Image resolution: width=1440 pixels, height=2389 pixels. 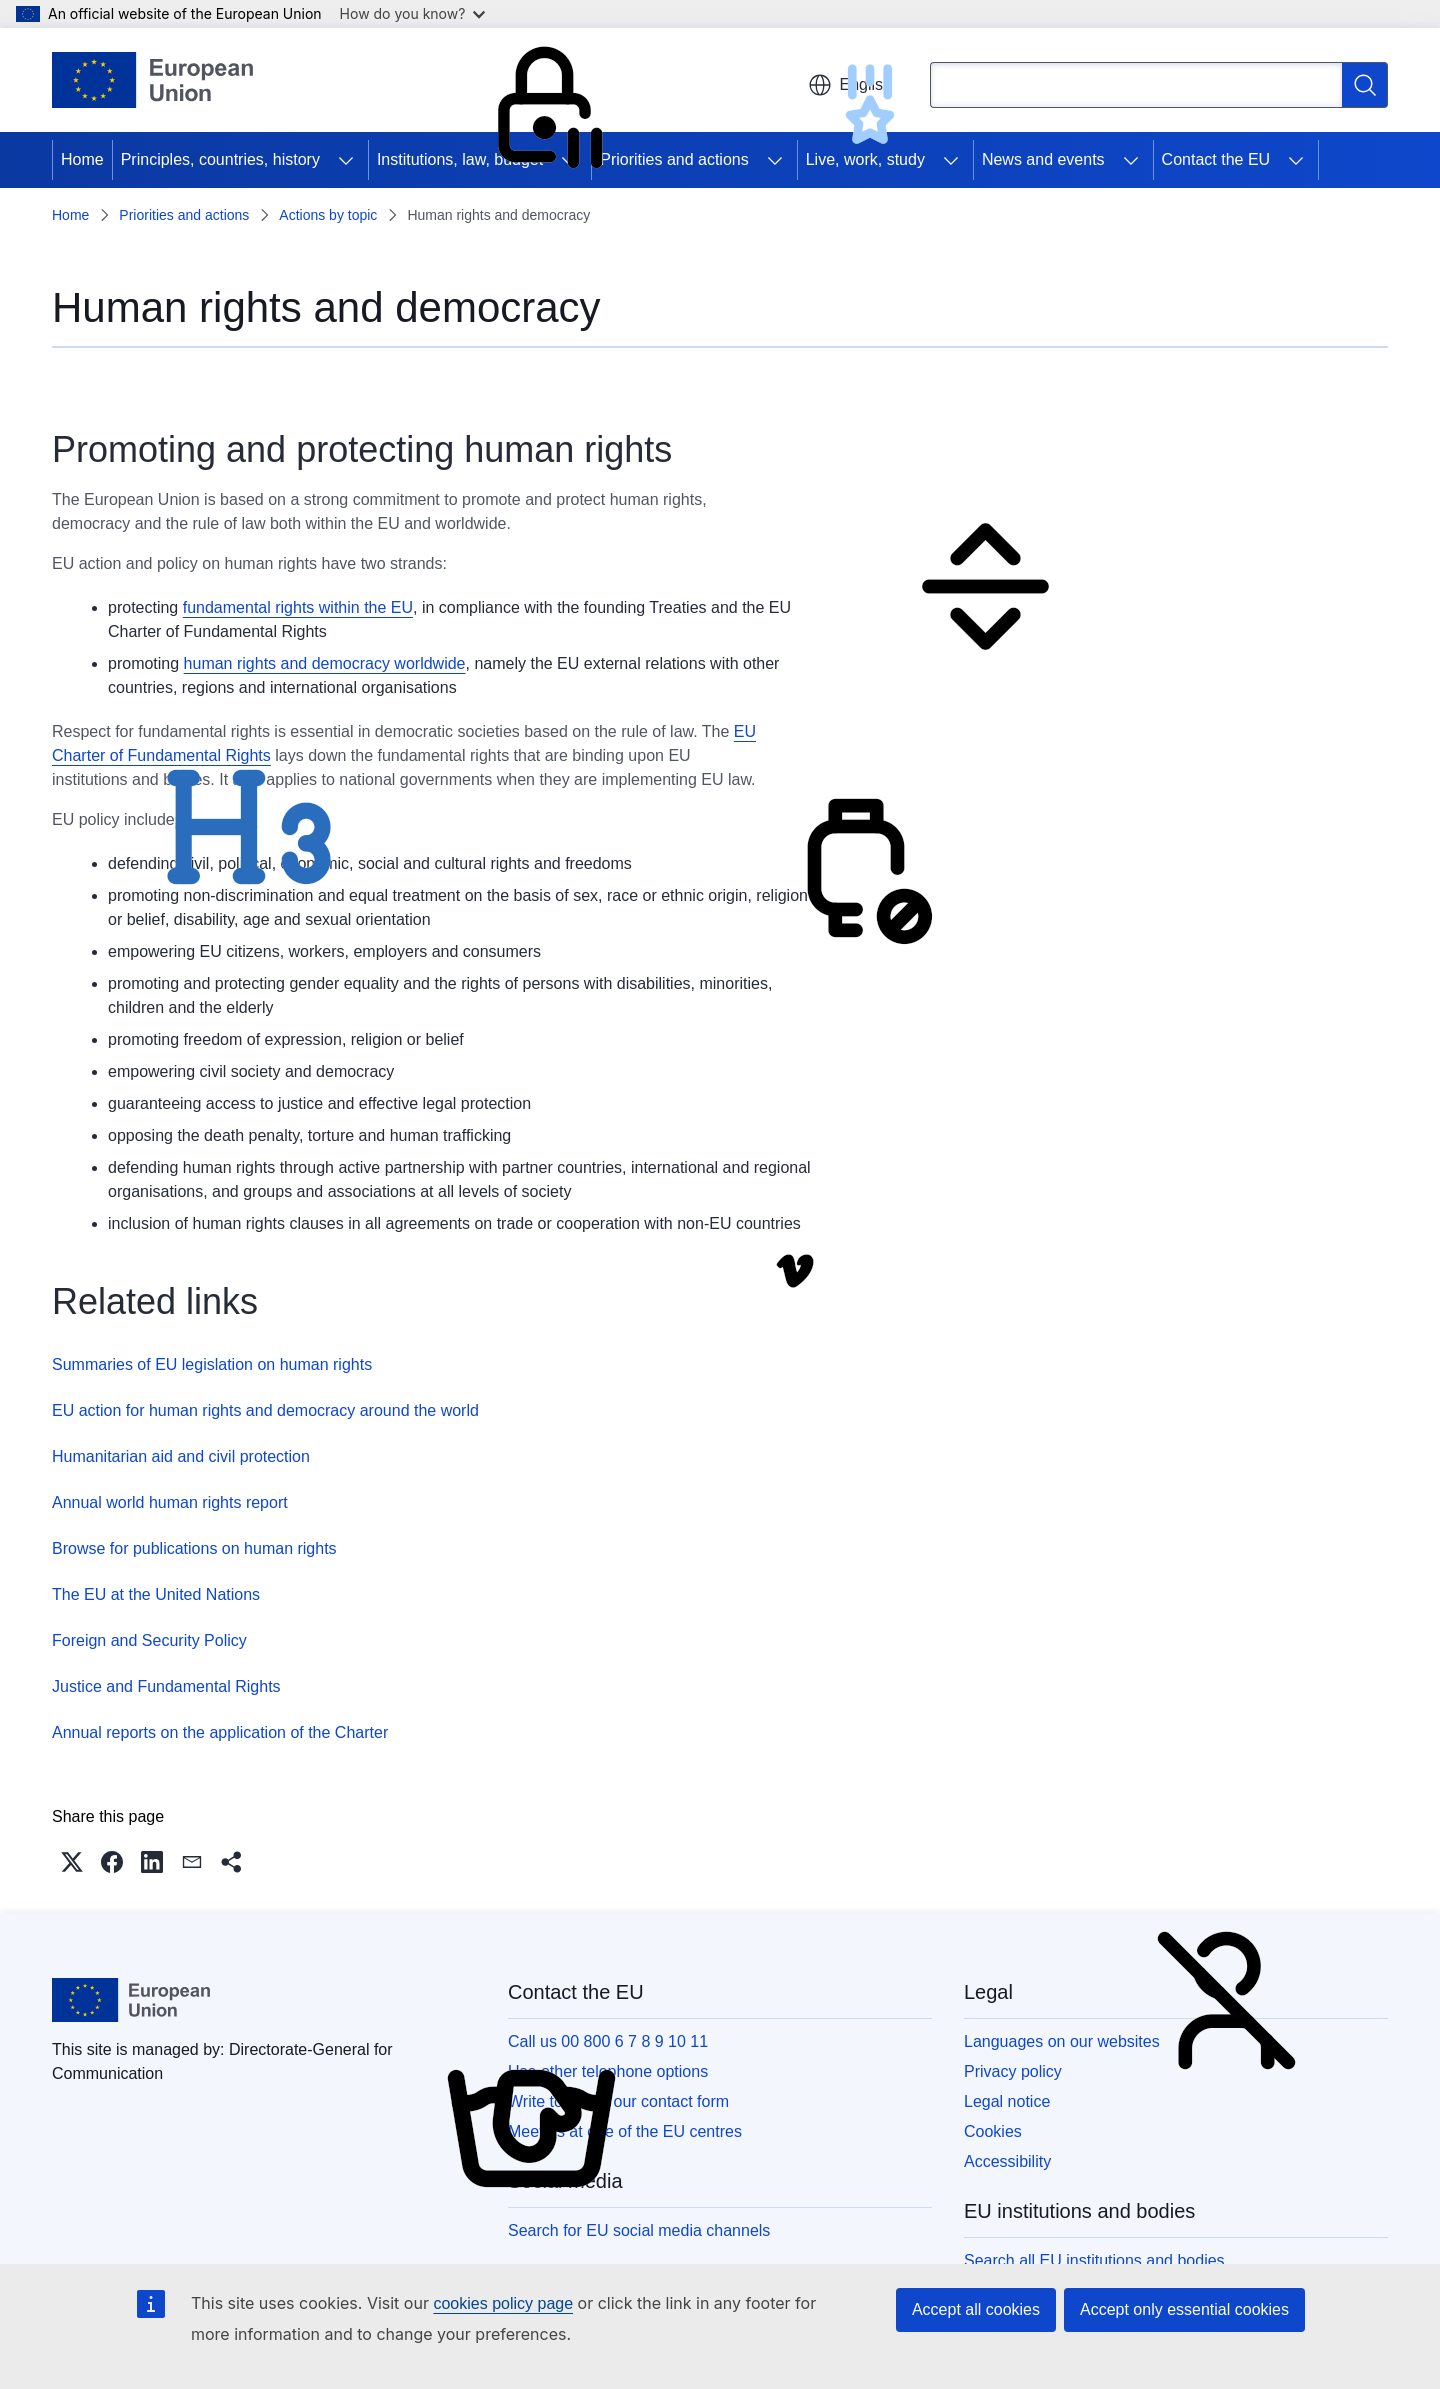 I want to click on wash hands reminder or hygiene indicator, so click(x=531, y=2128).